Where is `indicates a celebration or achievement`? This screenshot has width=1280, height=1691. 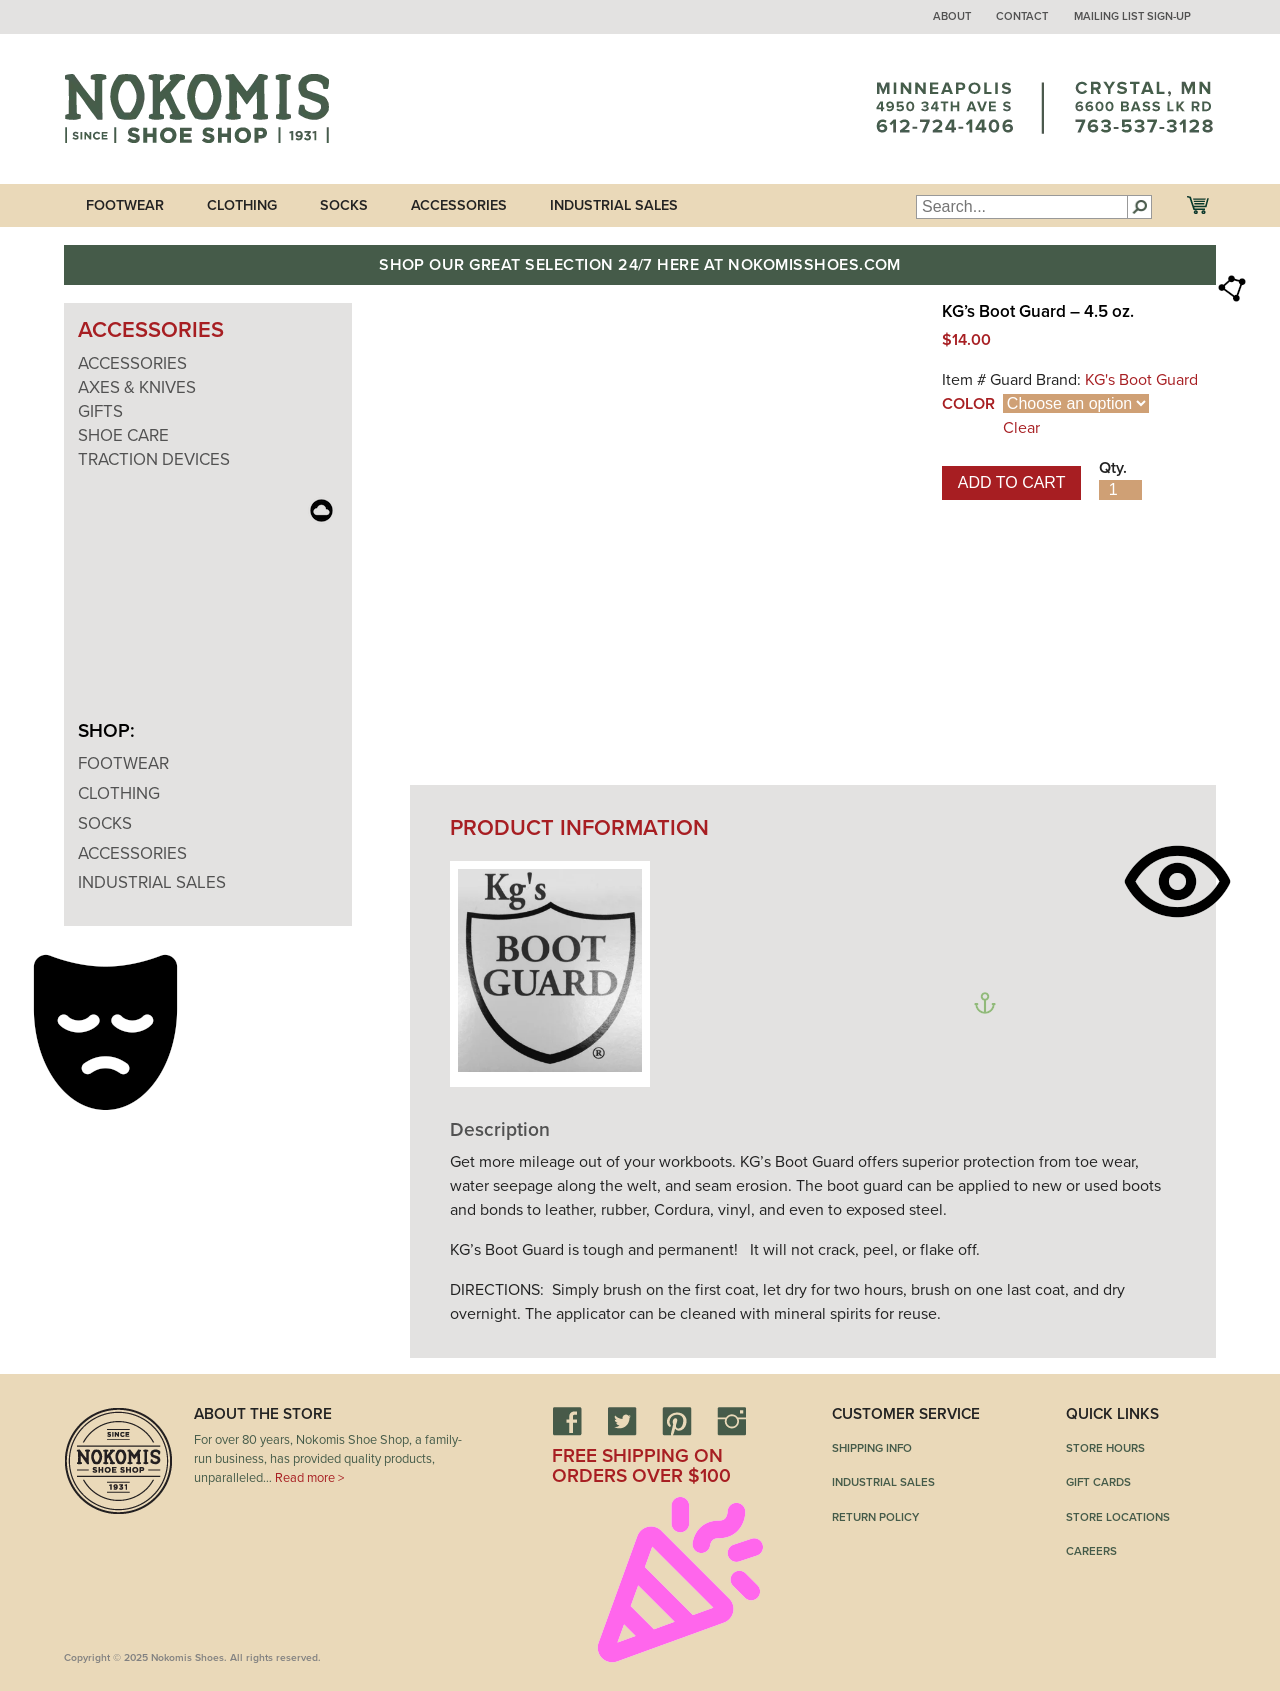 indicates a celebration or achievement is located at coordinates (671, 1588).